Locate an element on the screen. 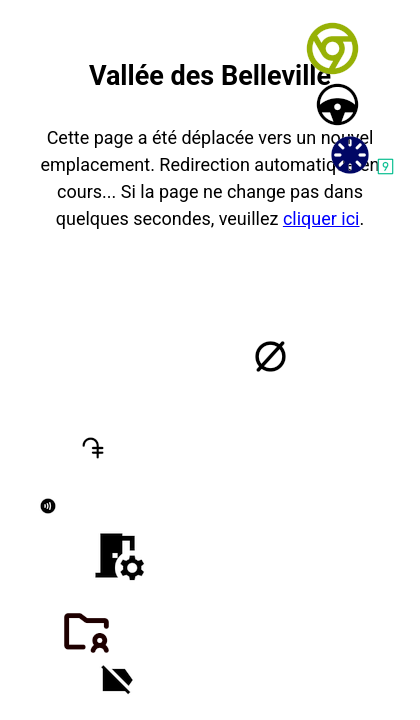  select number nine is located at coordinates (385, 166).